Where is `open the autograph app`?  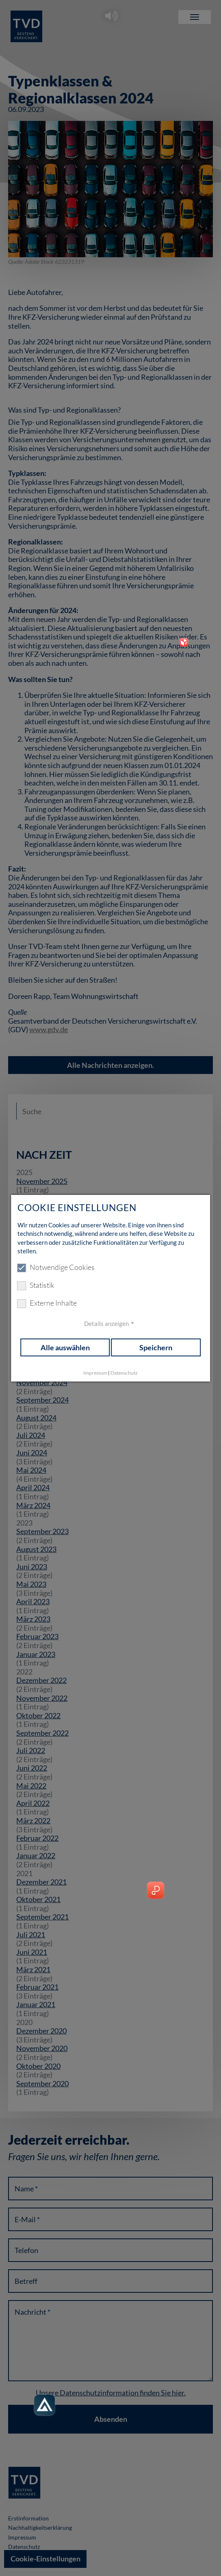
open the autograph app is located at coordinates (44, 2405).